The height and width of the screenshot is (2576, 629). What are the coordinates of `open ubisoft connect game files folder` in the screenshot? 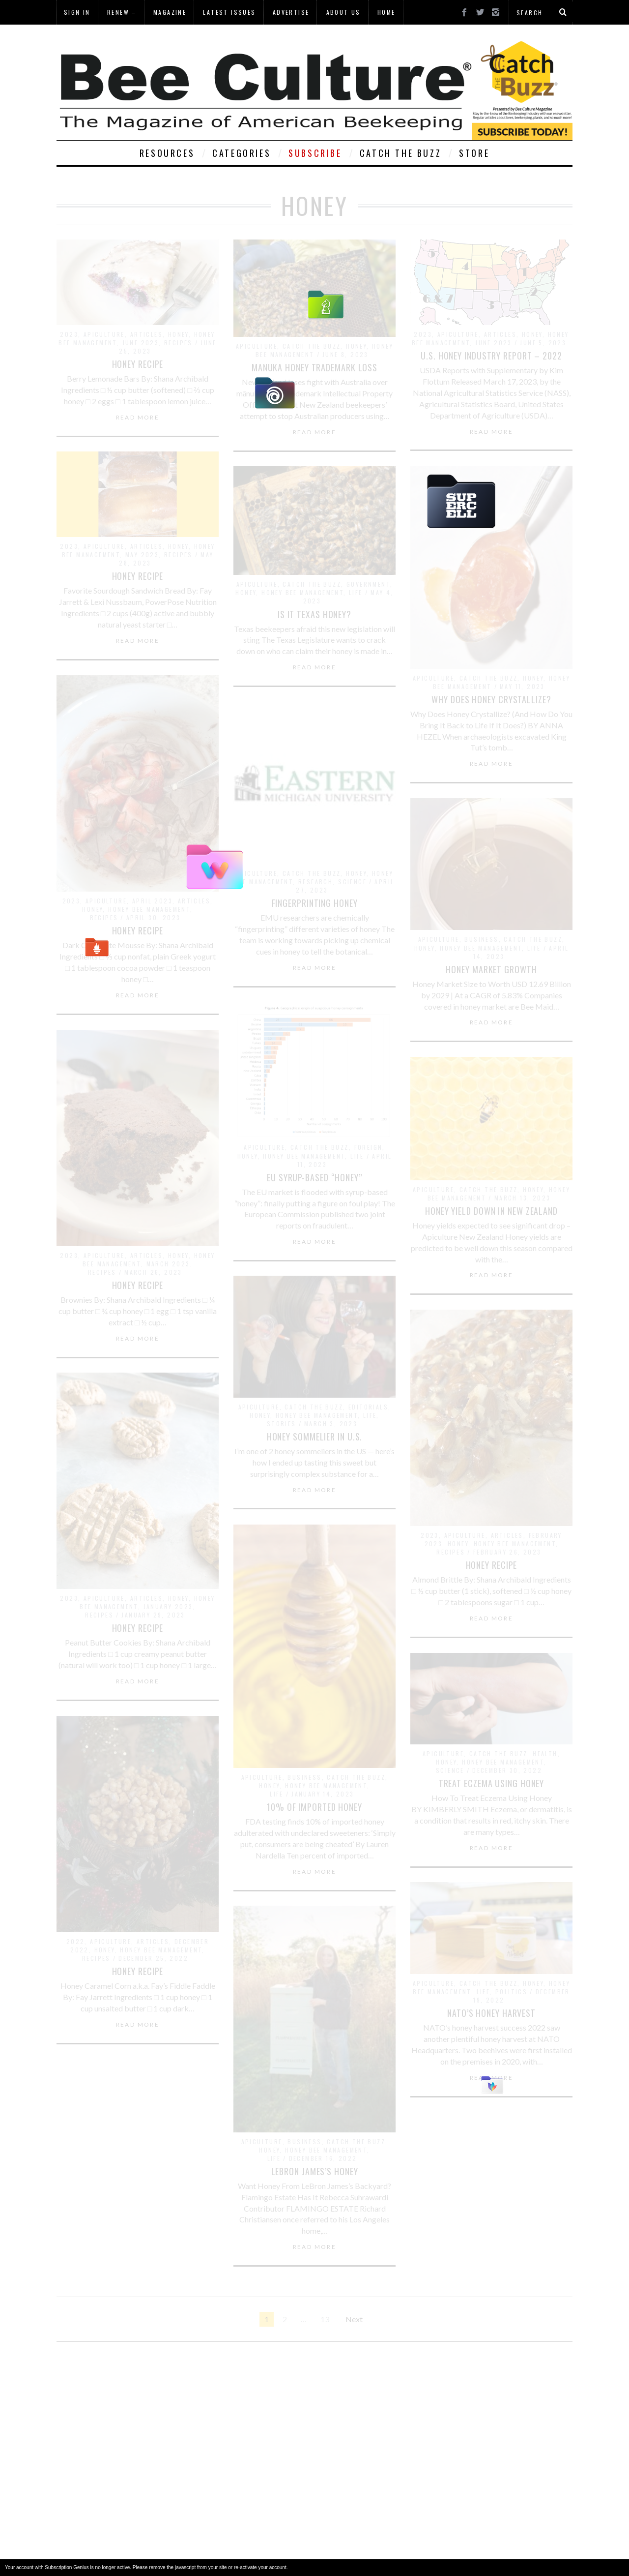 It's located at (275, 394).